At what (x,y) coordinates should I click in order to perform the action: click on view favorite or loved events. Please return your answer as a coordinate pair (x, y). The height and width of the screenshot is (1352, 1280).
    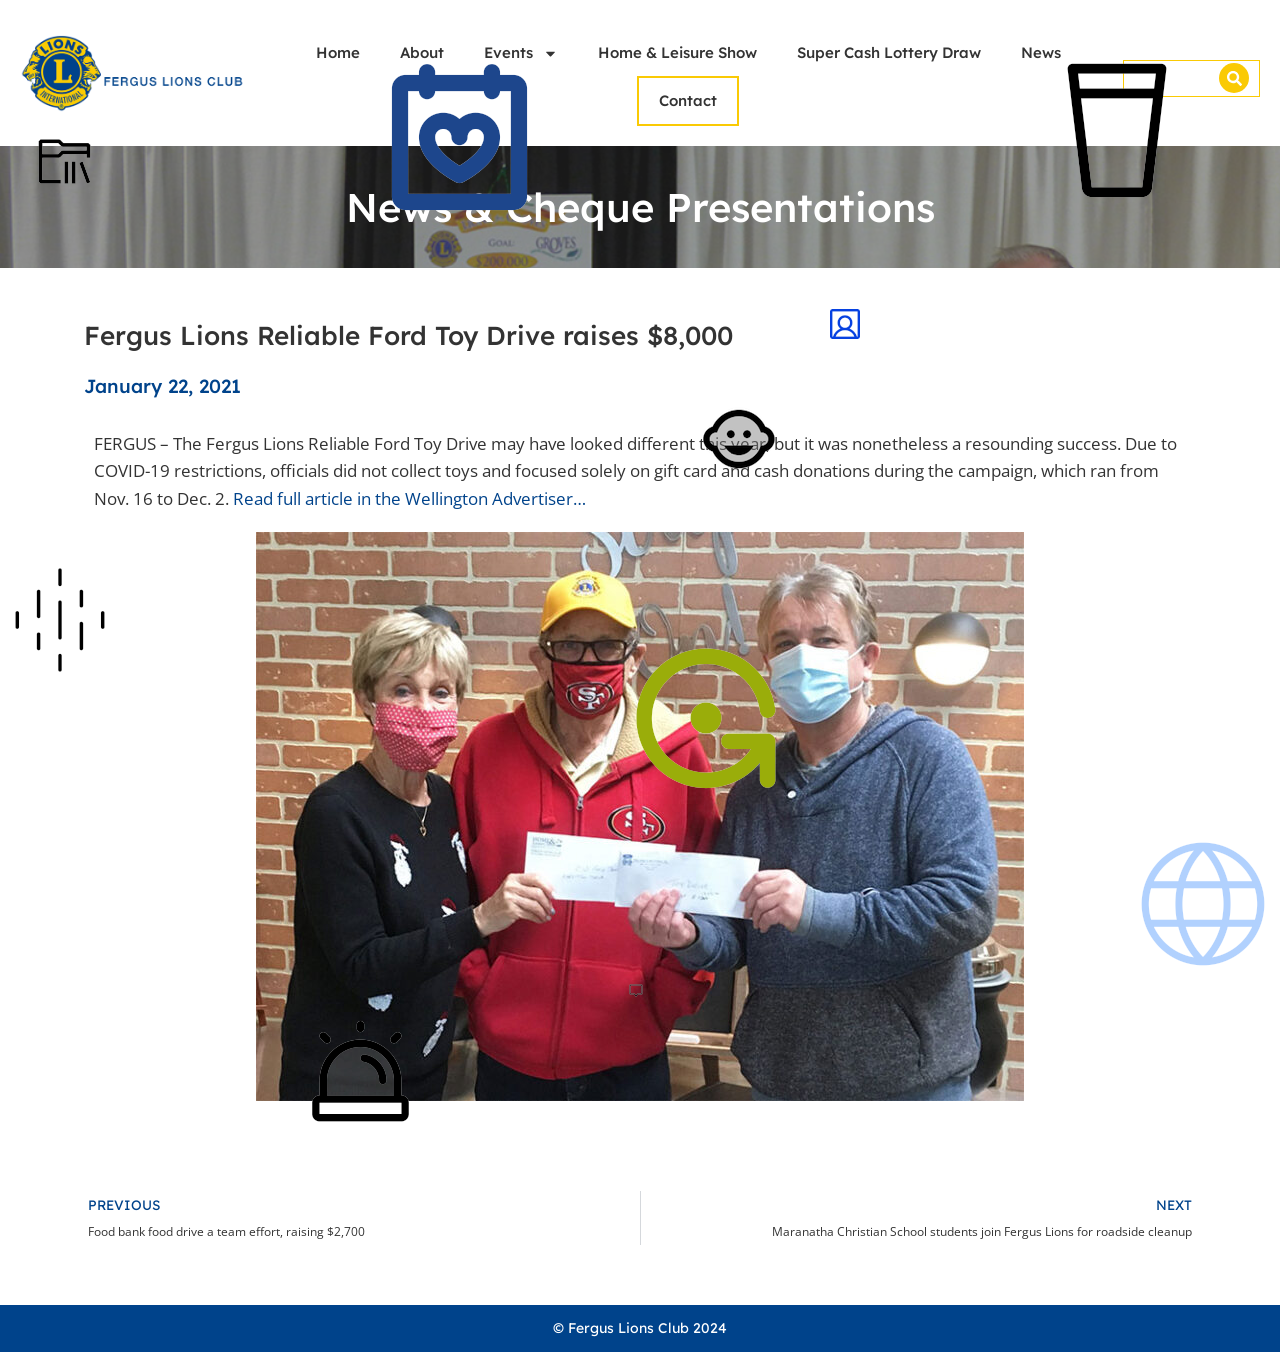
    Looking at the image, I should click on (459, 142).